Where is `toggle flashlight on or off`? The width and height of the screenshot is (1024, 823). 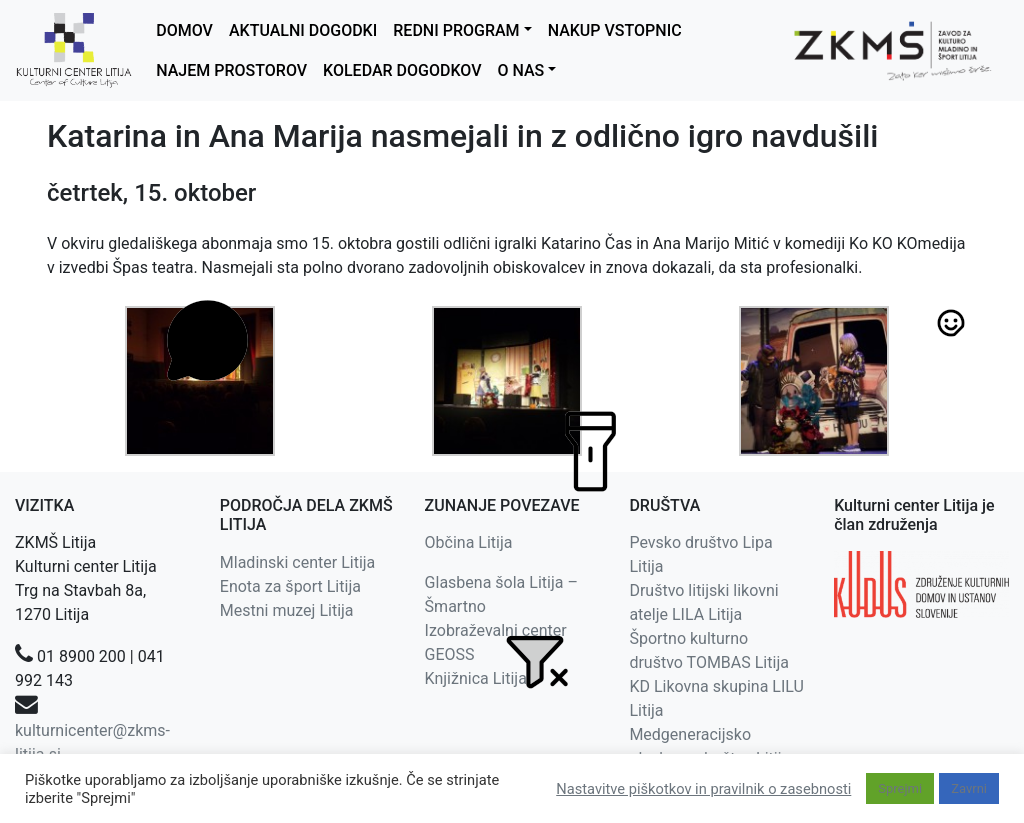 toggle flashlight on or off is located at coordinates (590, 451).